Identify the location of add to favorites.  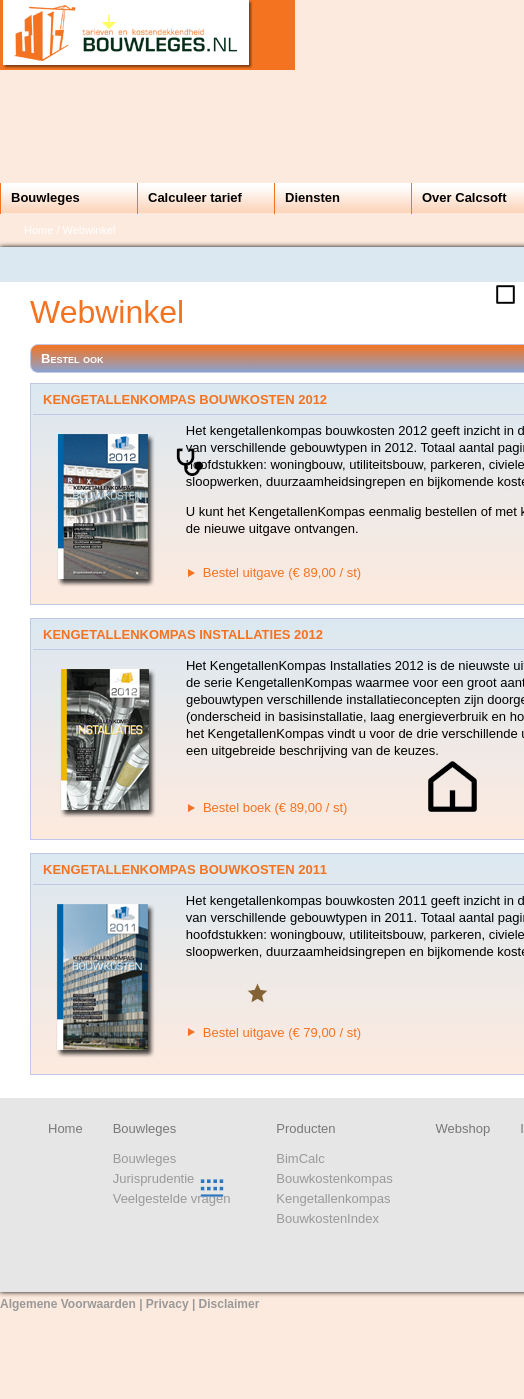
(257, 993).